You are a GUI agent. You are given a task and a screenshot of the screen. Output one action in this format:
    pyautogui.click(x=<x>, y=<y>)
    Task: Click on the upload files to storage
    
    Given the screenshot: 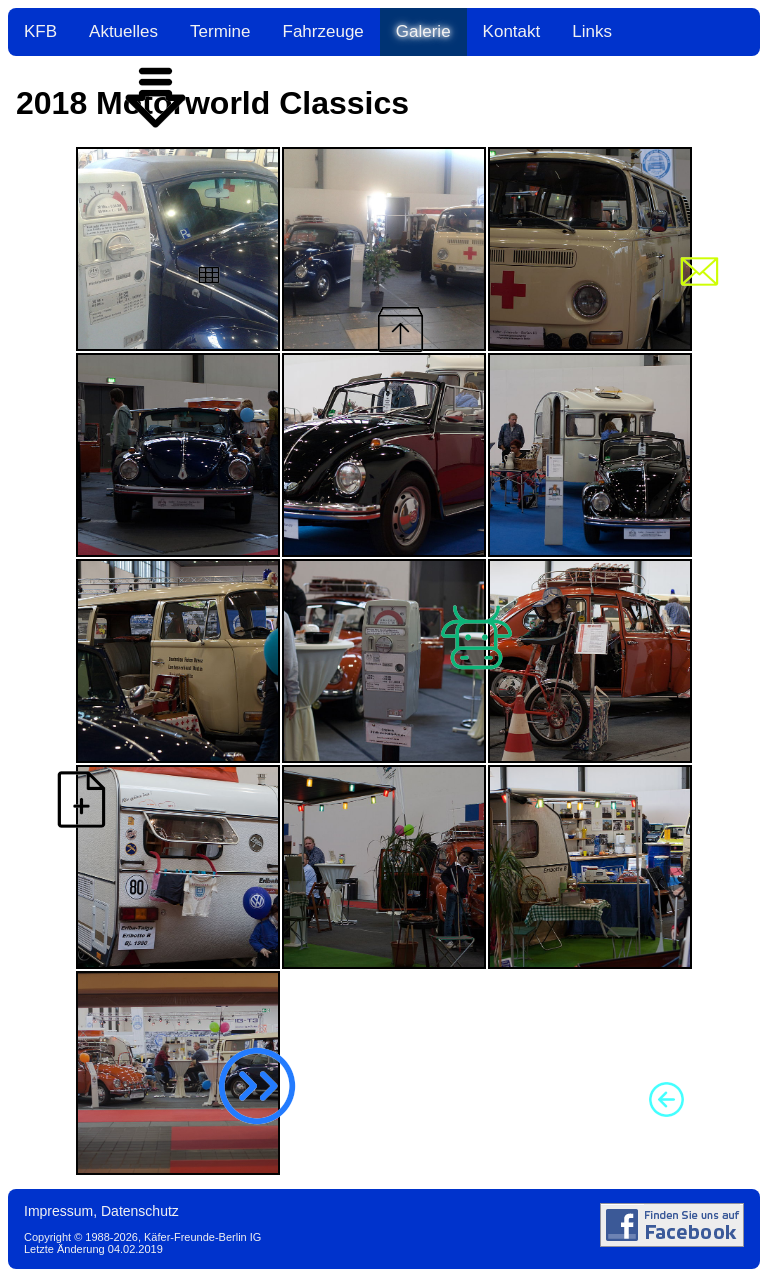 What is the action you would take?
    pyautogui.click(x=400, y=329)
    